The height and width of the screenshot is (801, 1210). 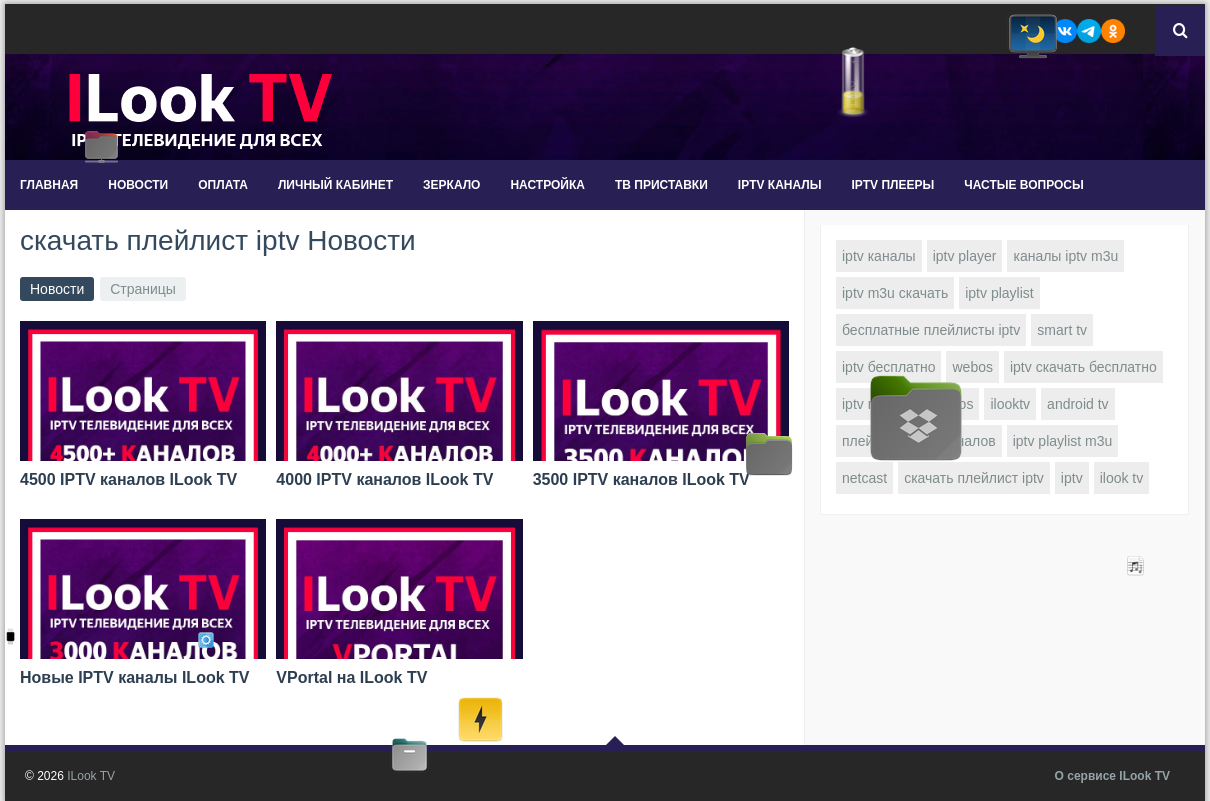 What do you see at coordinates (480, 719) in the screenshot?
I see `access power and battery settings` at bounding box center [480, 719].